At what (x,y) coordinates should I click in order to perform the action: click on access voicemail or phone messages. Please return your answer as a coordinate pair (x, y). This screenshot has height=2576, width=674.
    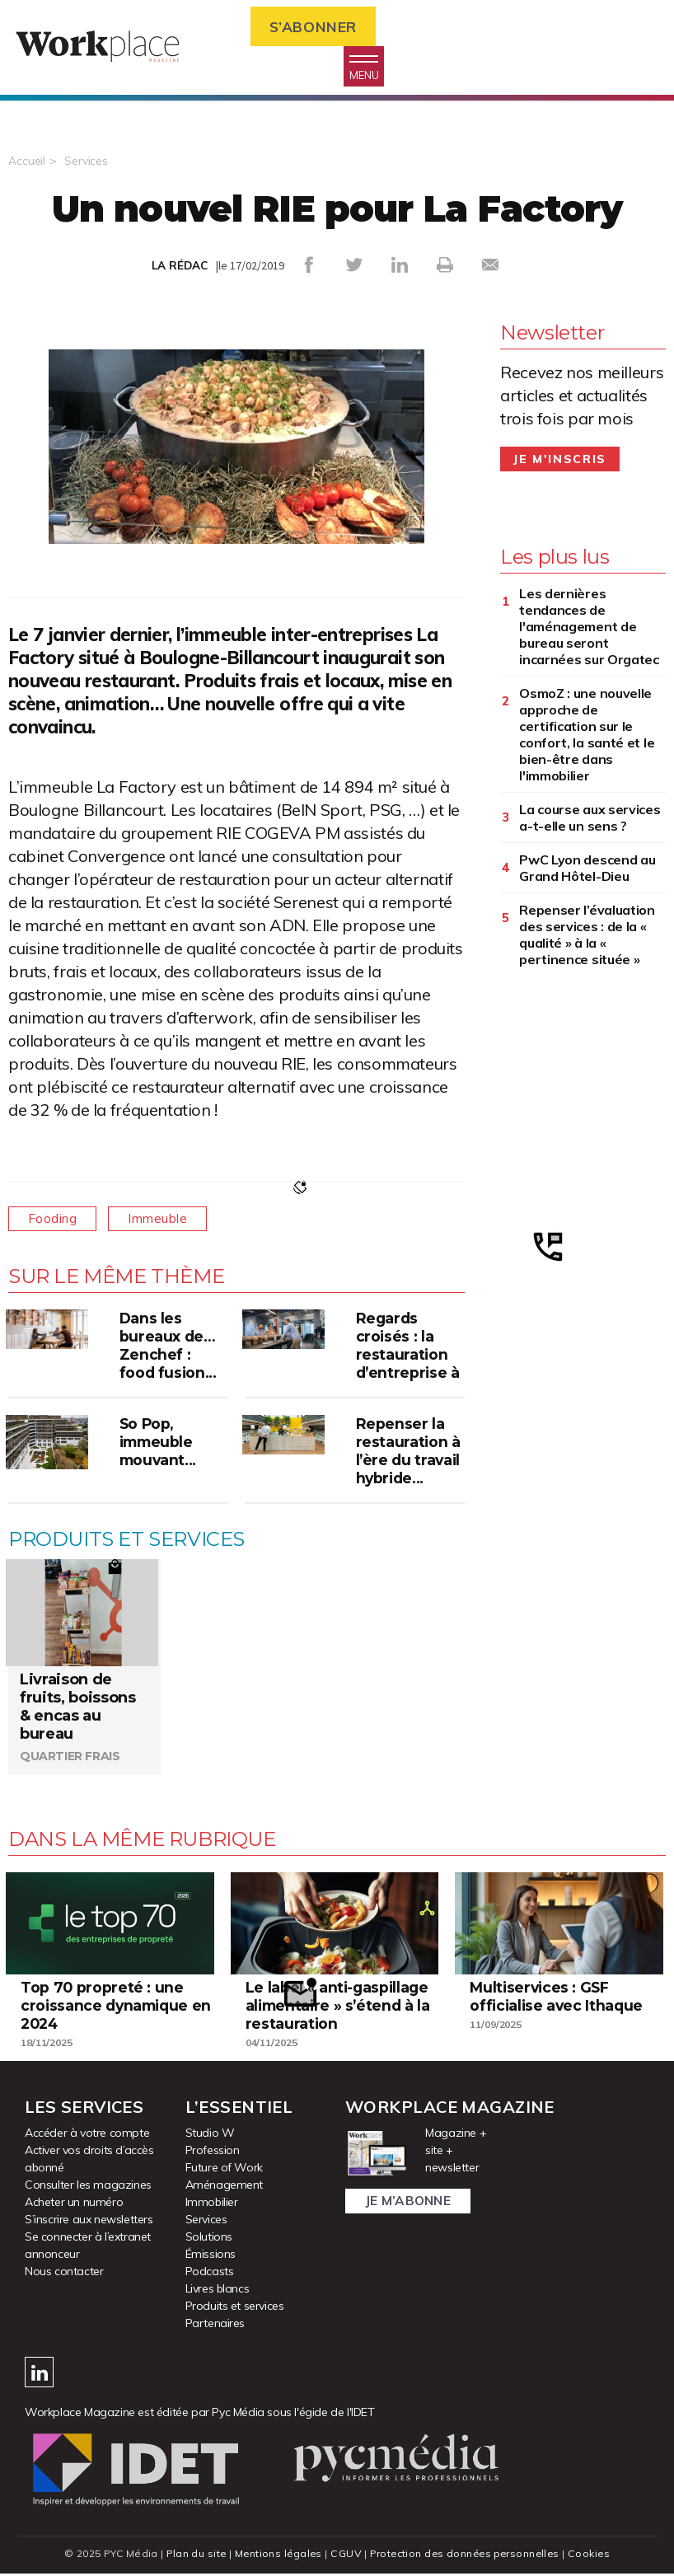
    Looking at the image, I should click on (548, 1247).